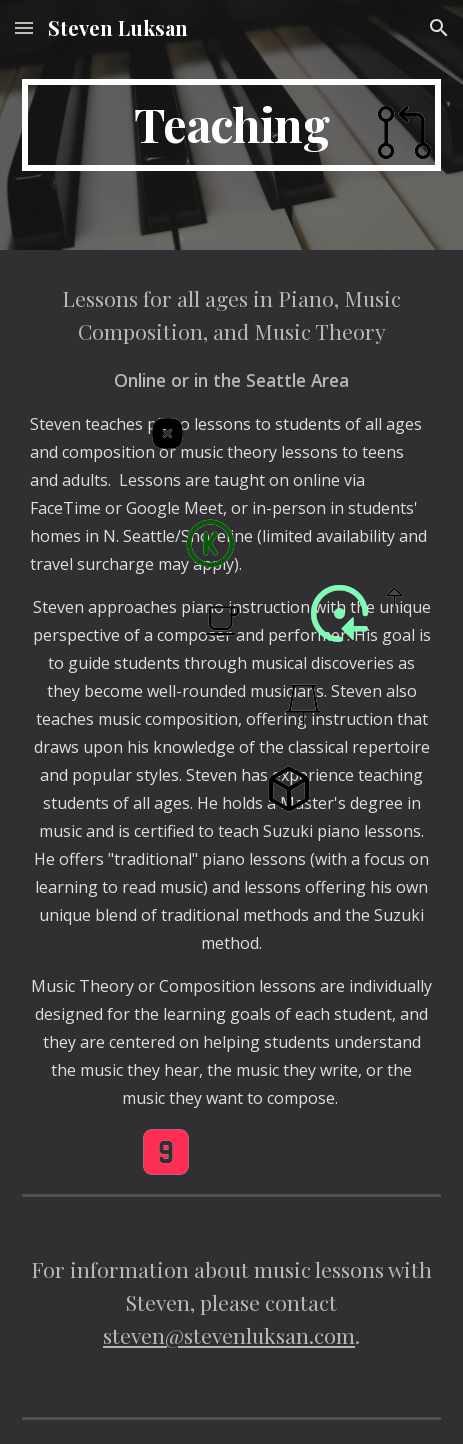 Image resolution: width=463 pixels, height=1444 pixels. I want to click on create a new pull request, so click(404, 132).